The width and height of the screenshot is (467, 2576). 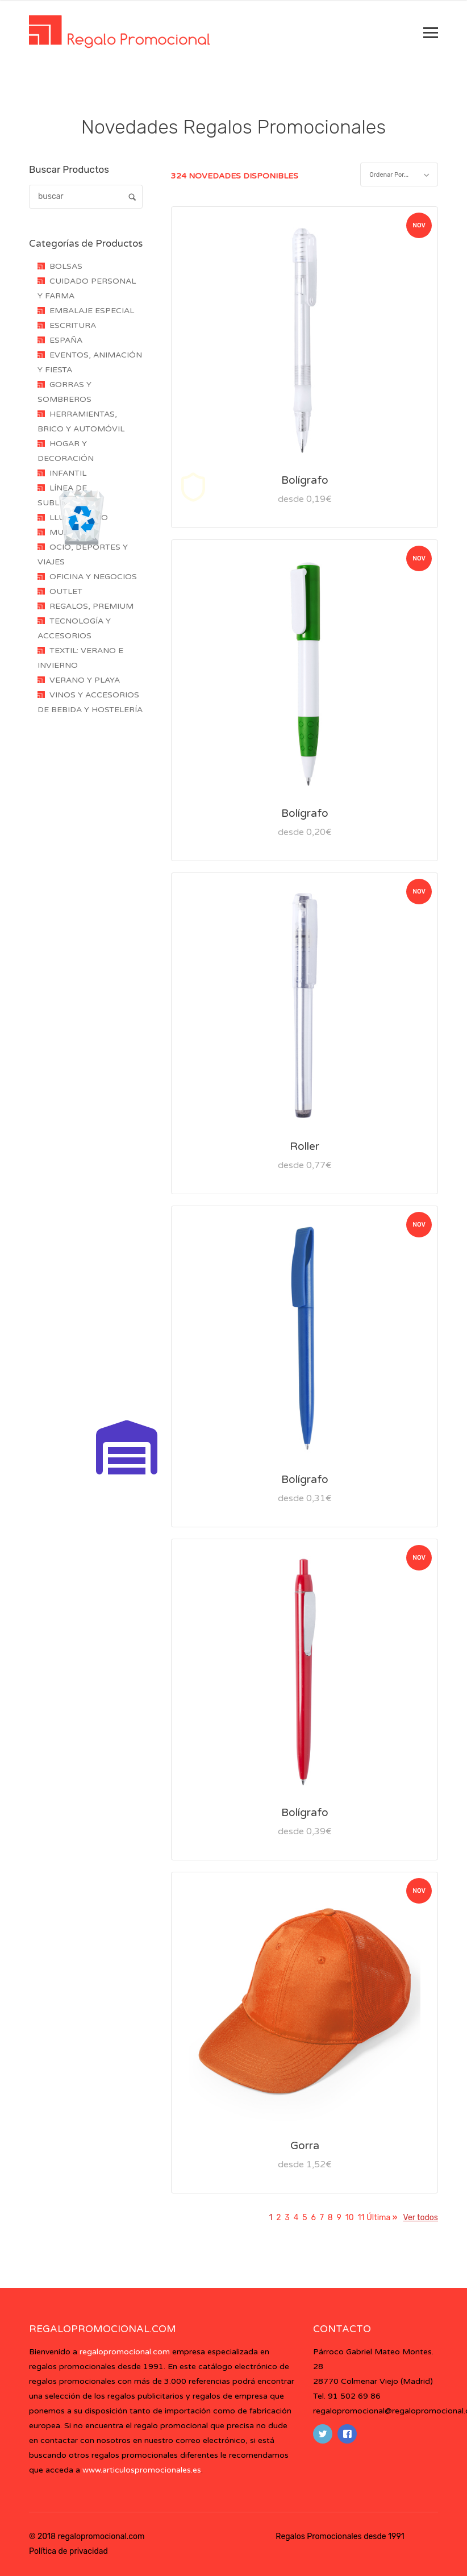 I want to click on access security settings, so click(x=193, y=487).